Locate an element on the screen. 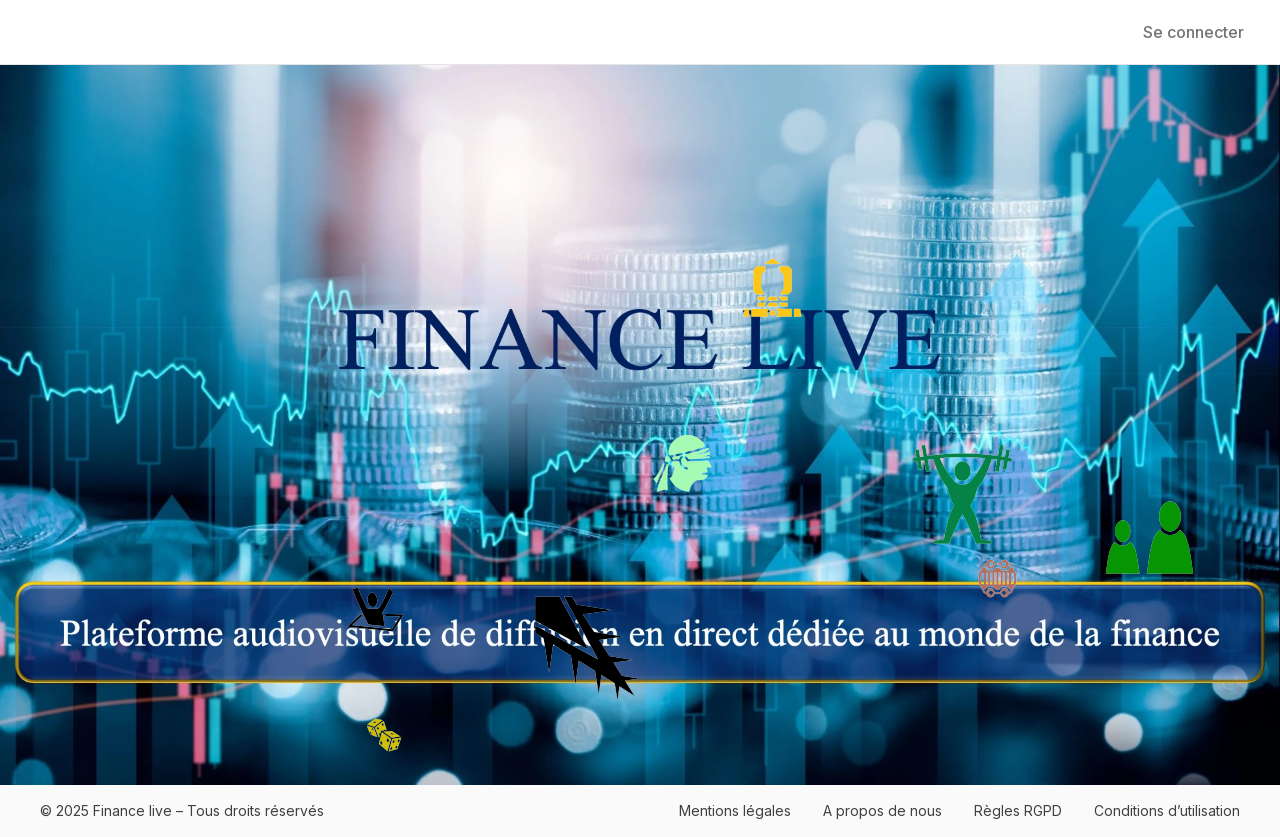 This screenshot has width=1280, height=837. select spiked tail attack for creature is located at coordinates (586, 648).